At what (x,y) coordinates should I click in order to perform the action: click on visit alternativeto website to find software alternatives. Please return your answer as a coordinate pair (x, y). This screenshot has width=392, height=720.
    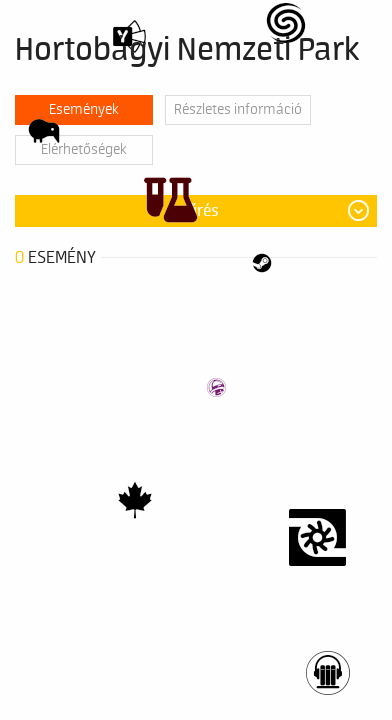
    Looking at the image, I should click on (216, 387).